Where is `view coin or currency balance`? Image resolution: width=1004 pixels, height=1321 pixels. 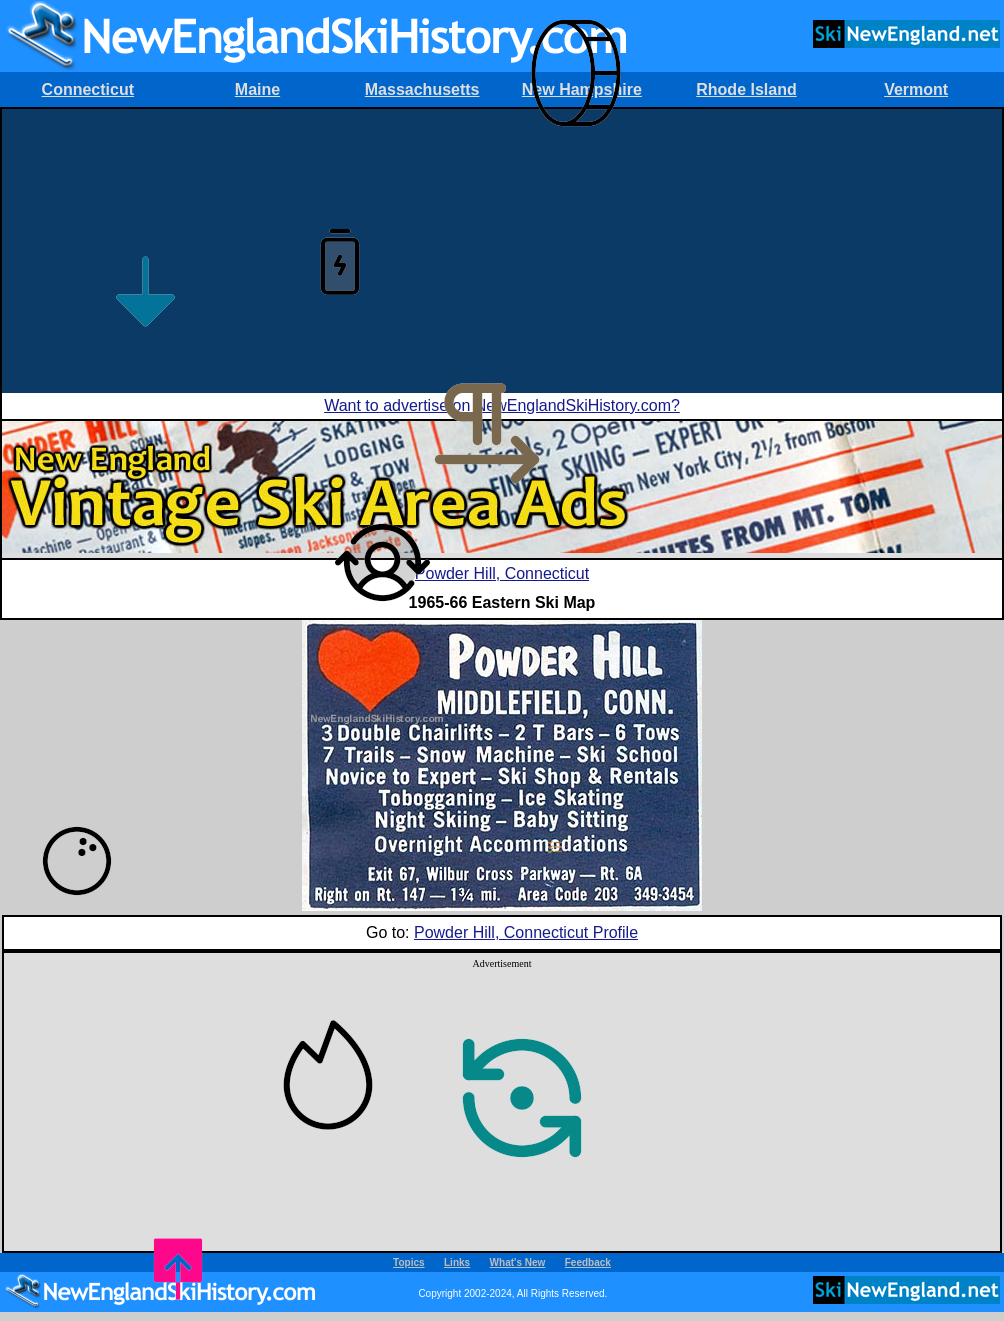 view coin or currency balance is located at coordinates (576, 73).